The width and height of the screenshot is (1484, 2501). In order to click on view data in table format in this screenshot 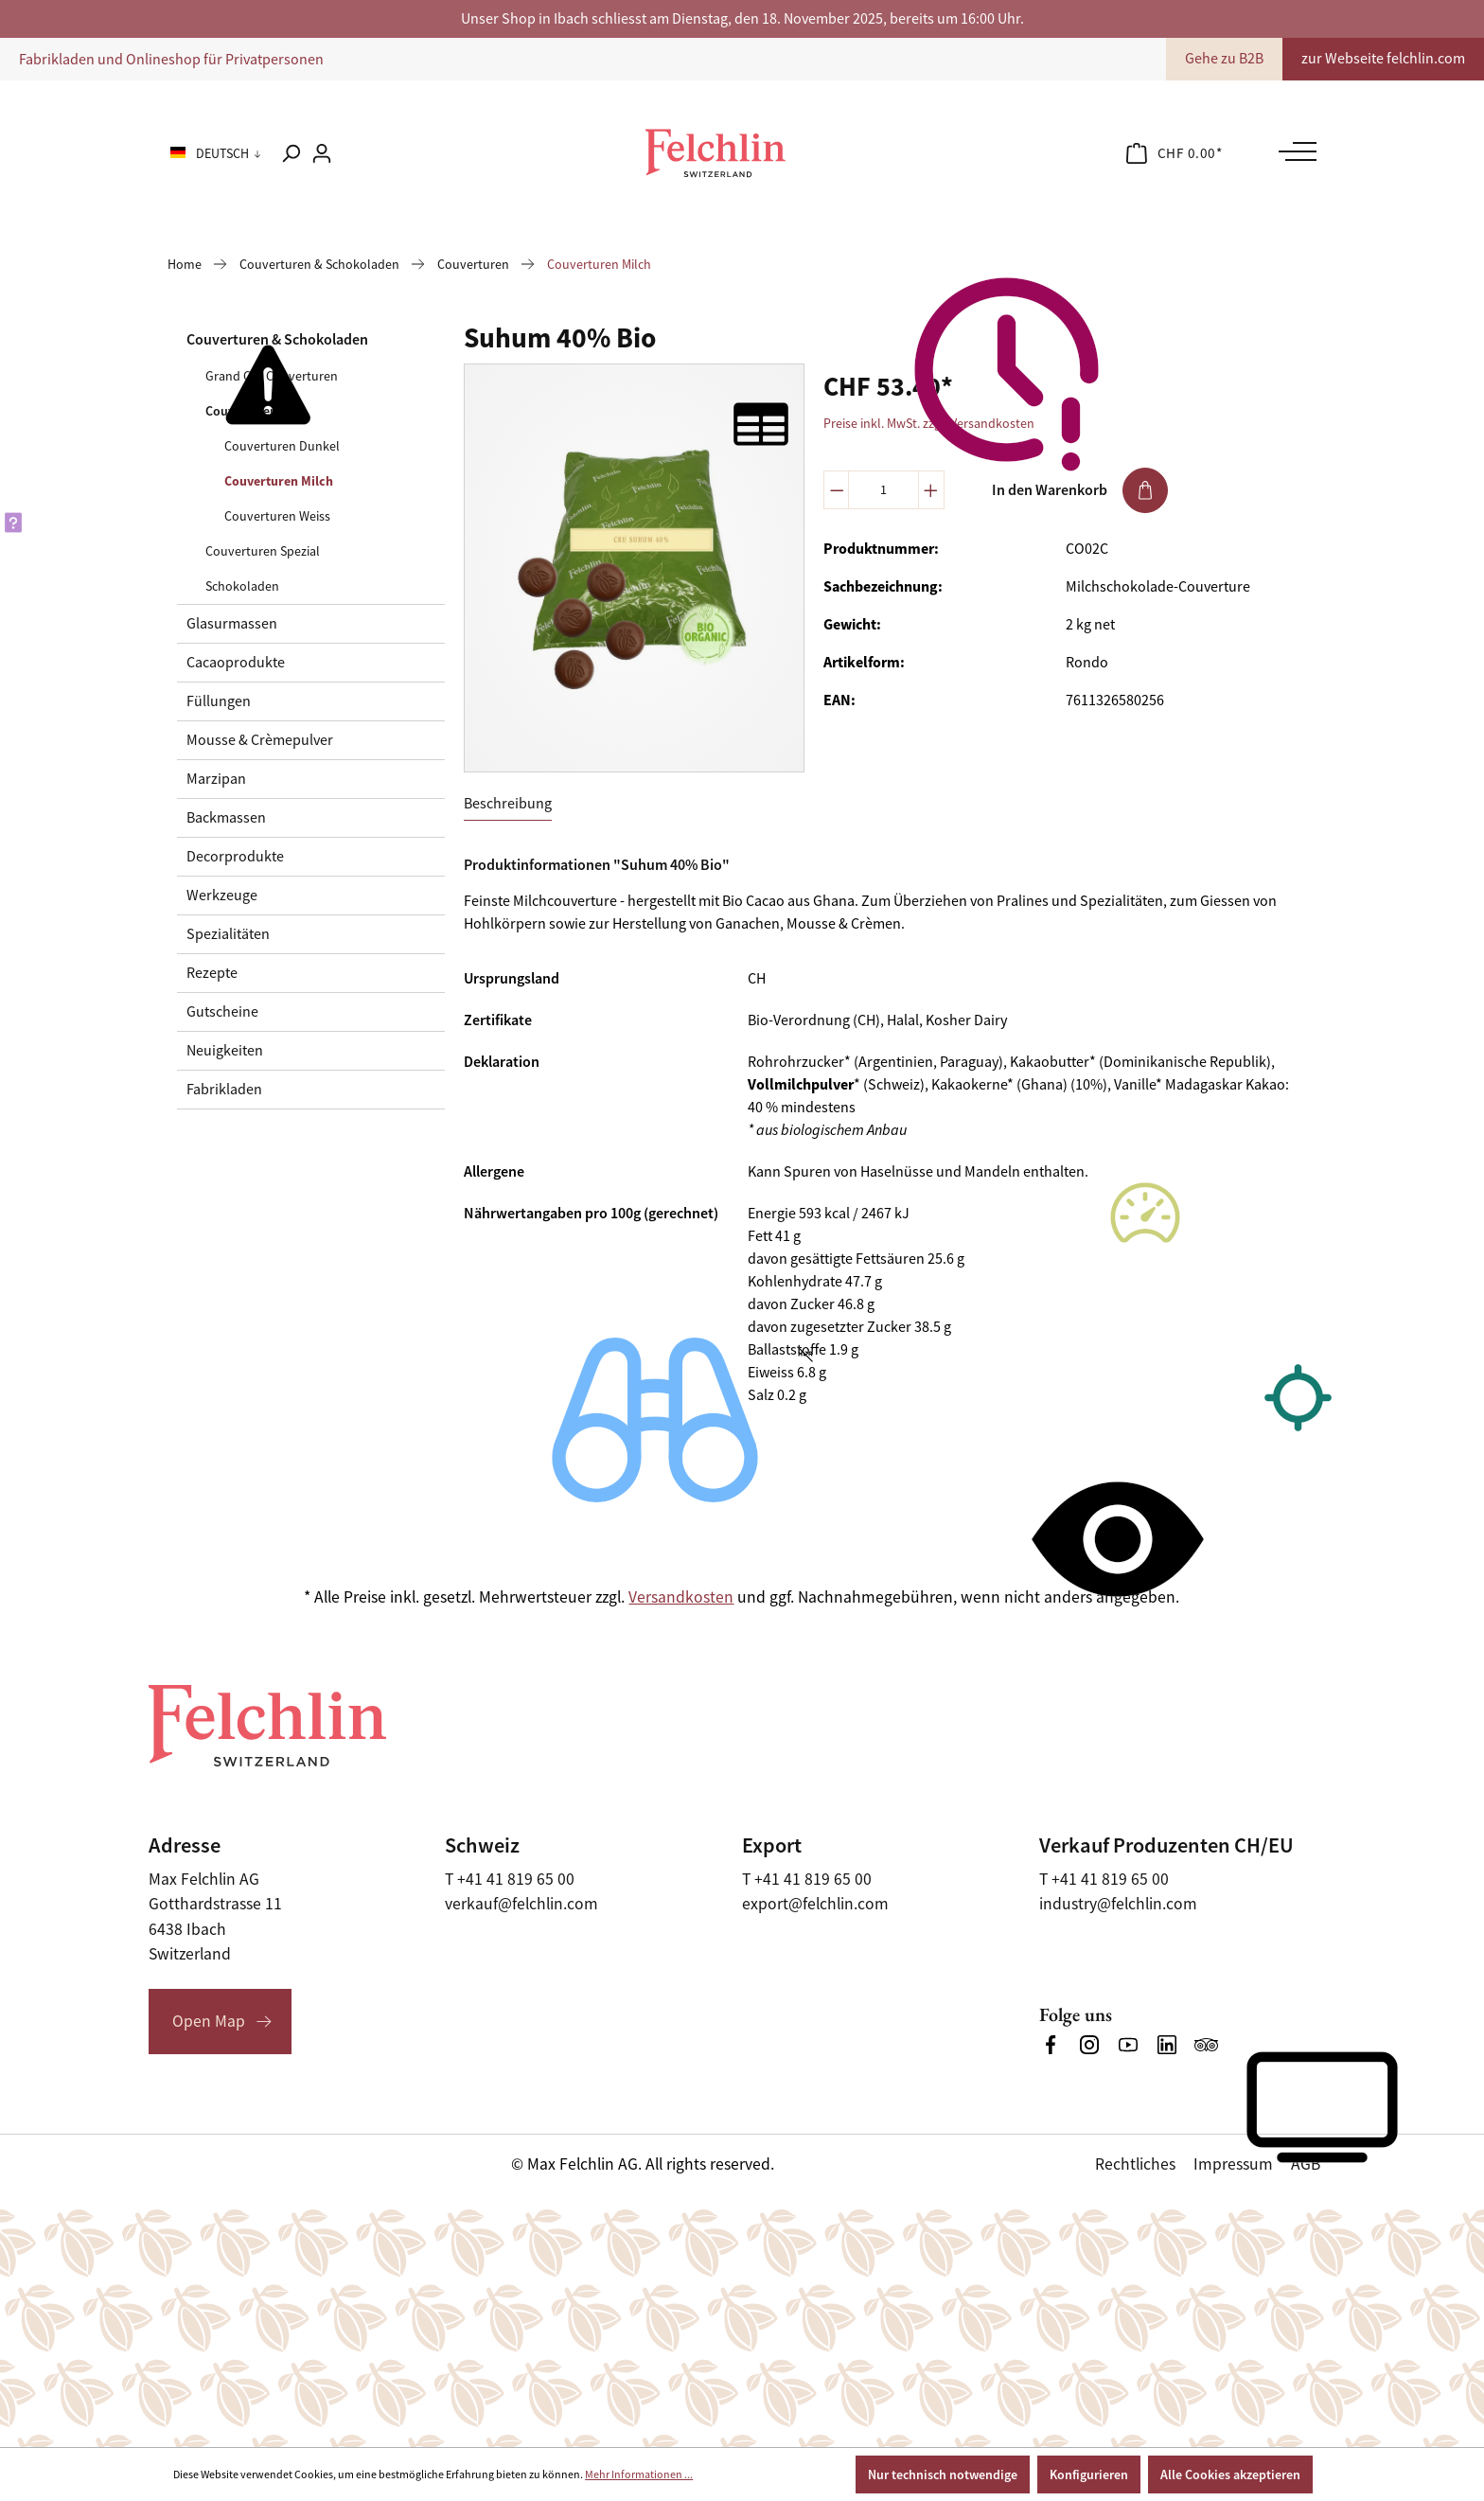, I will do `click(761, 424)`.